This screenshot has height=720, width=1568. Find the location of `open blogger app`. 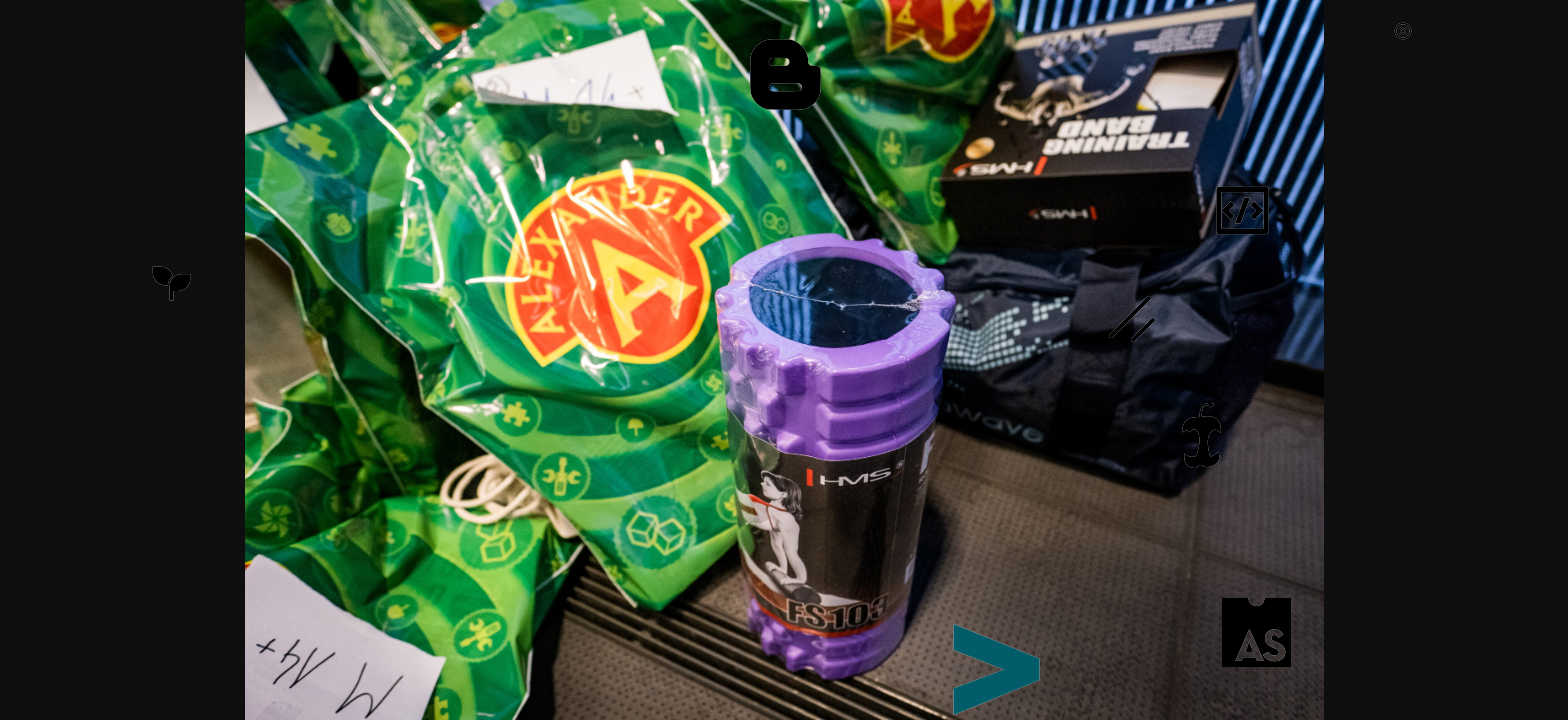

open blogger app is located at coordinates (785, 74).